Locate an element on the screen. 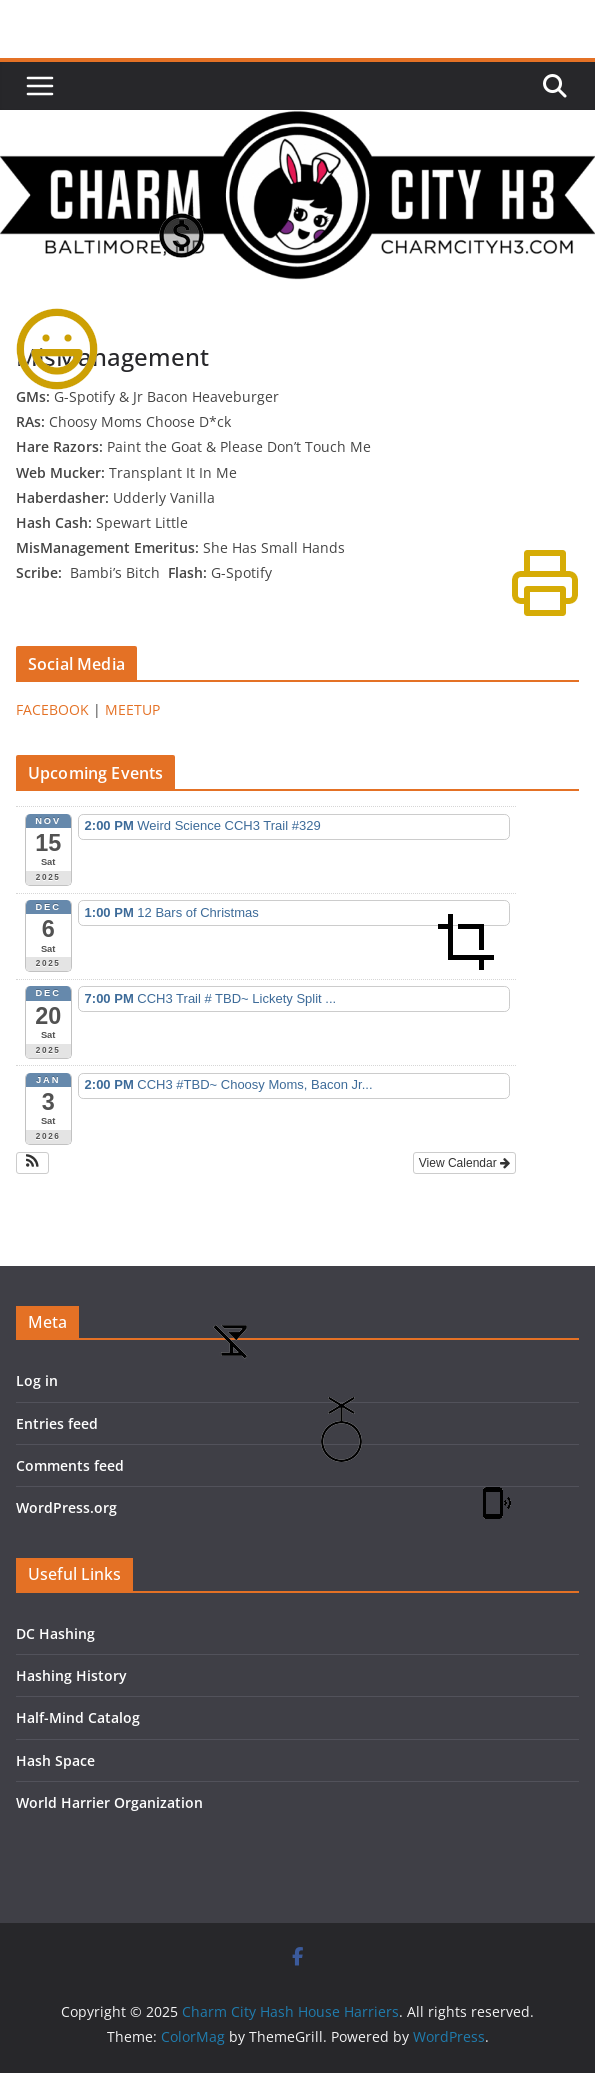  indicates alcohol-free zone or no drinks allowed is located at coordinates (231, 1340).